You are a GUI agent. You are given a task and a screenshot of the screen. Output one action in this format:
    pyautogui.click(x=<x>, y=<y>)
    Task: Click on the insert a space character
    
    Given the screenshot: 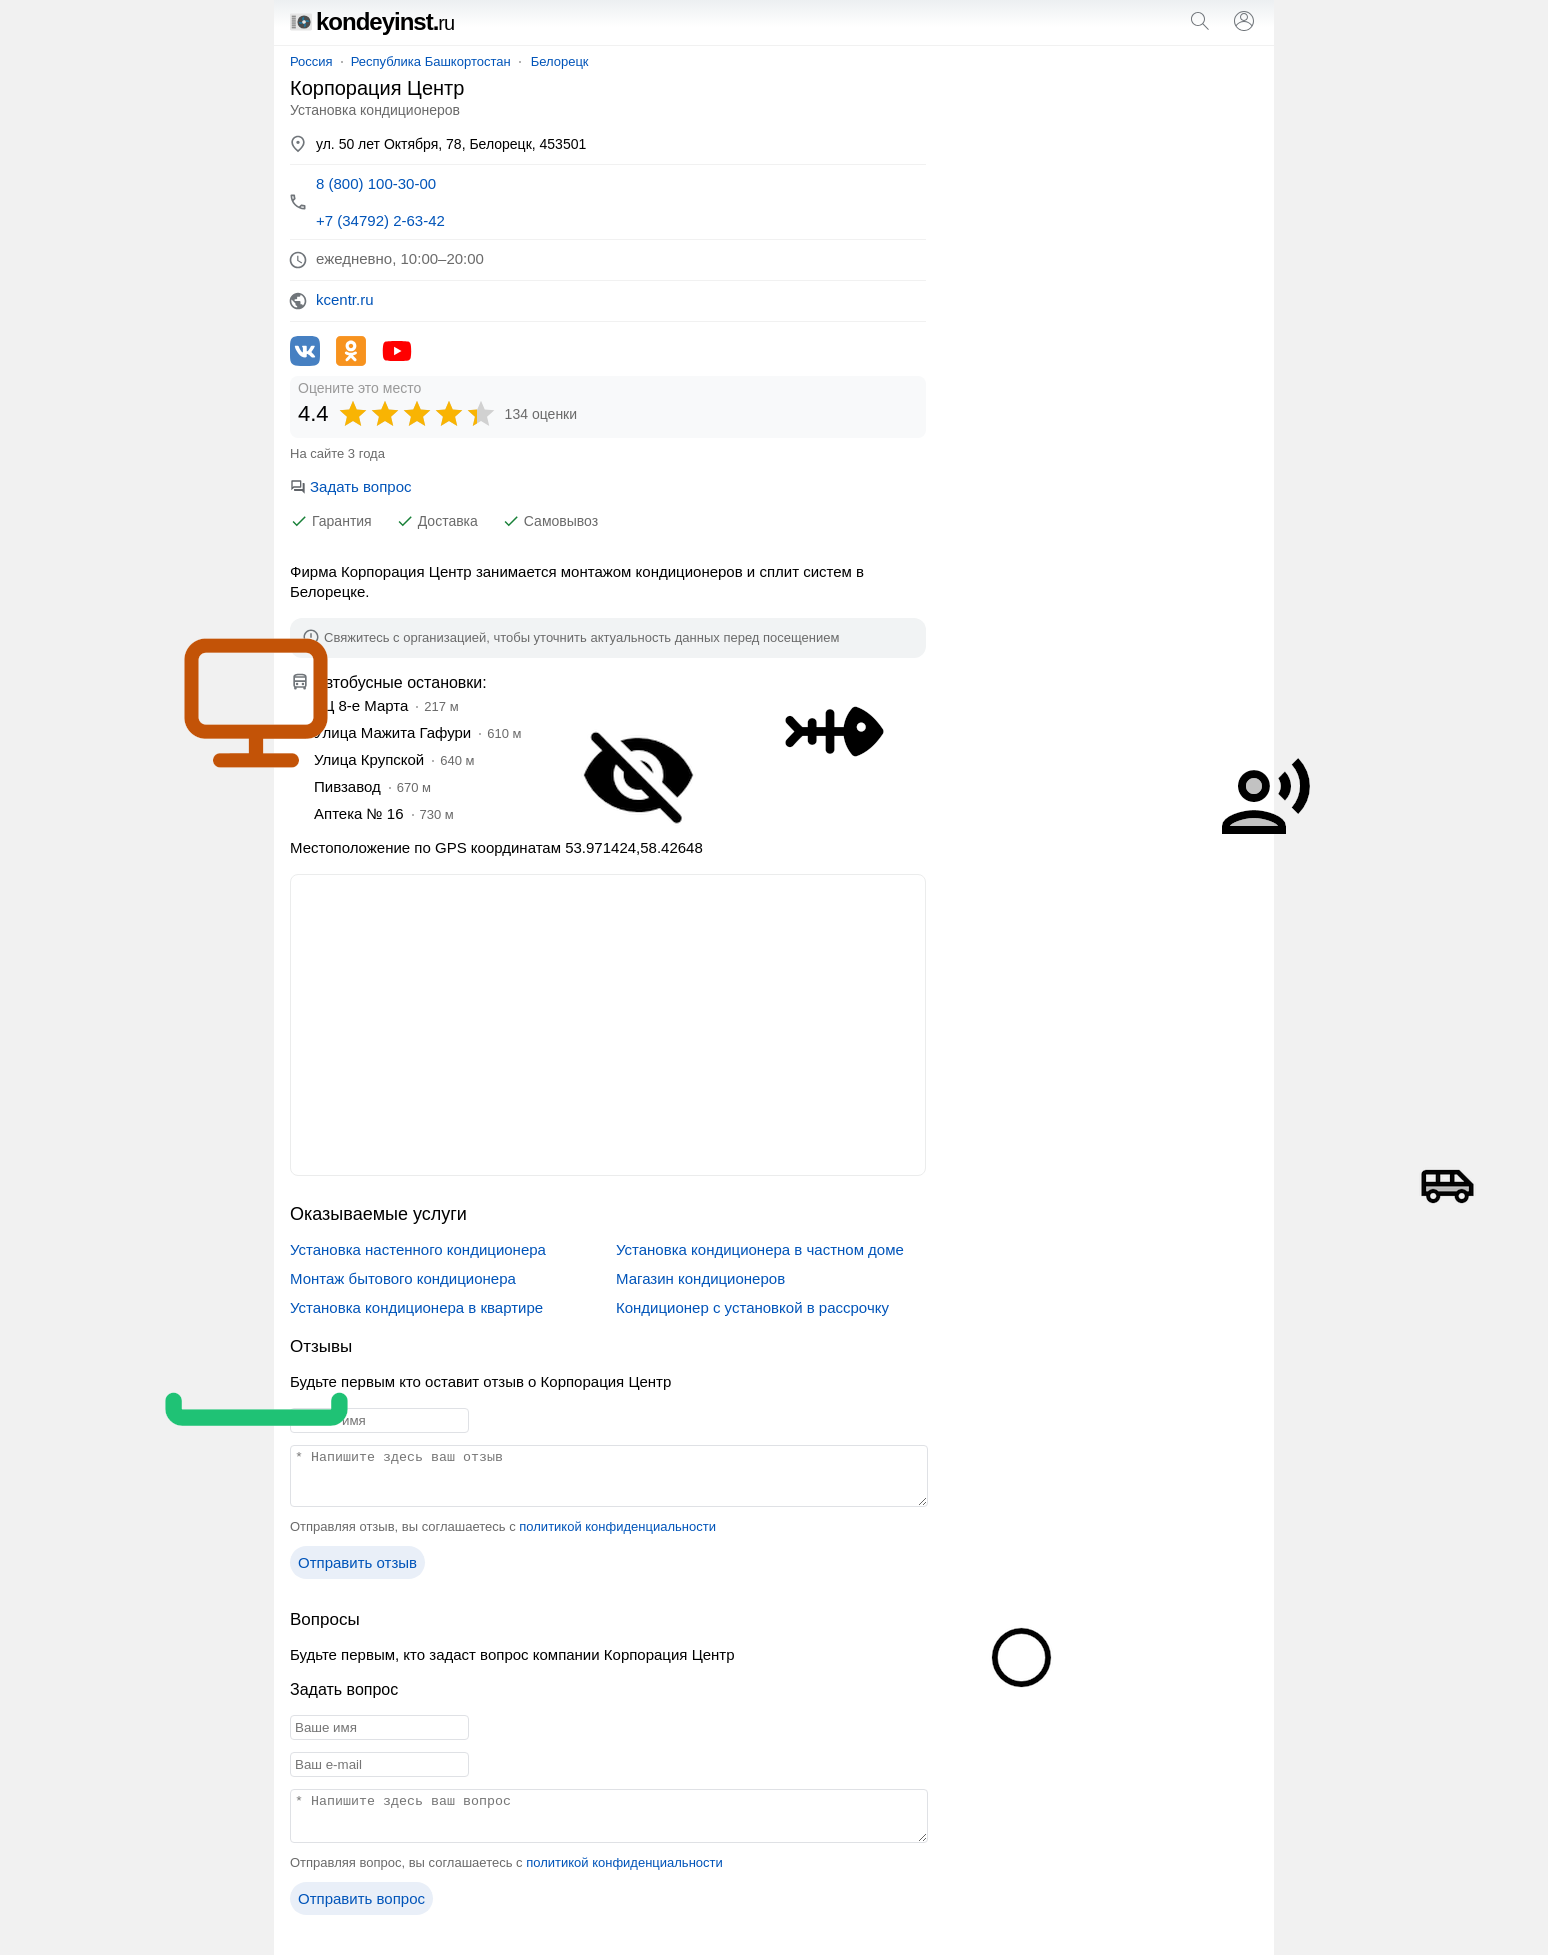 What is the action you would take?
    pyautogui.click(x=256, y=1359)
    